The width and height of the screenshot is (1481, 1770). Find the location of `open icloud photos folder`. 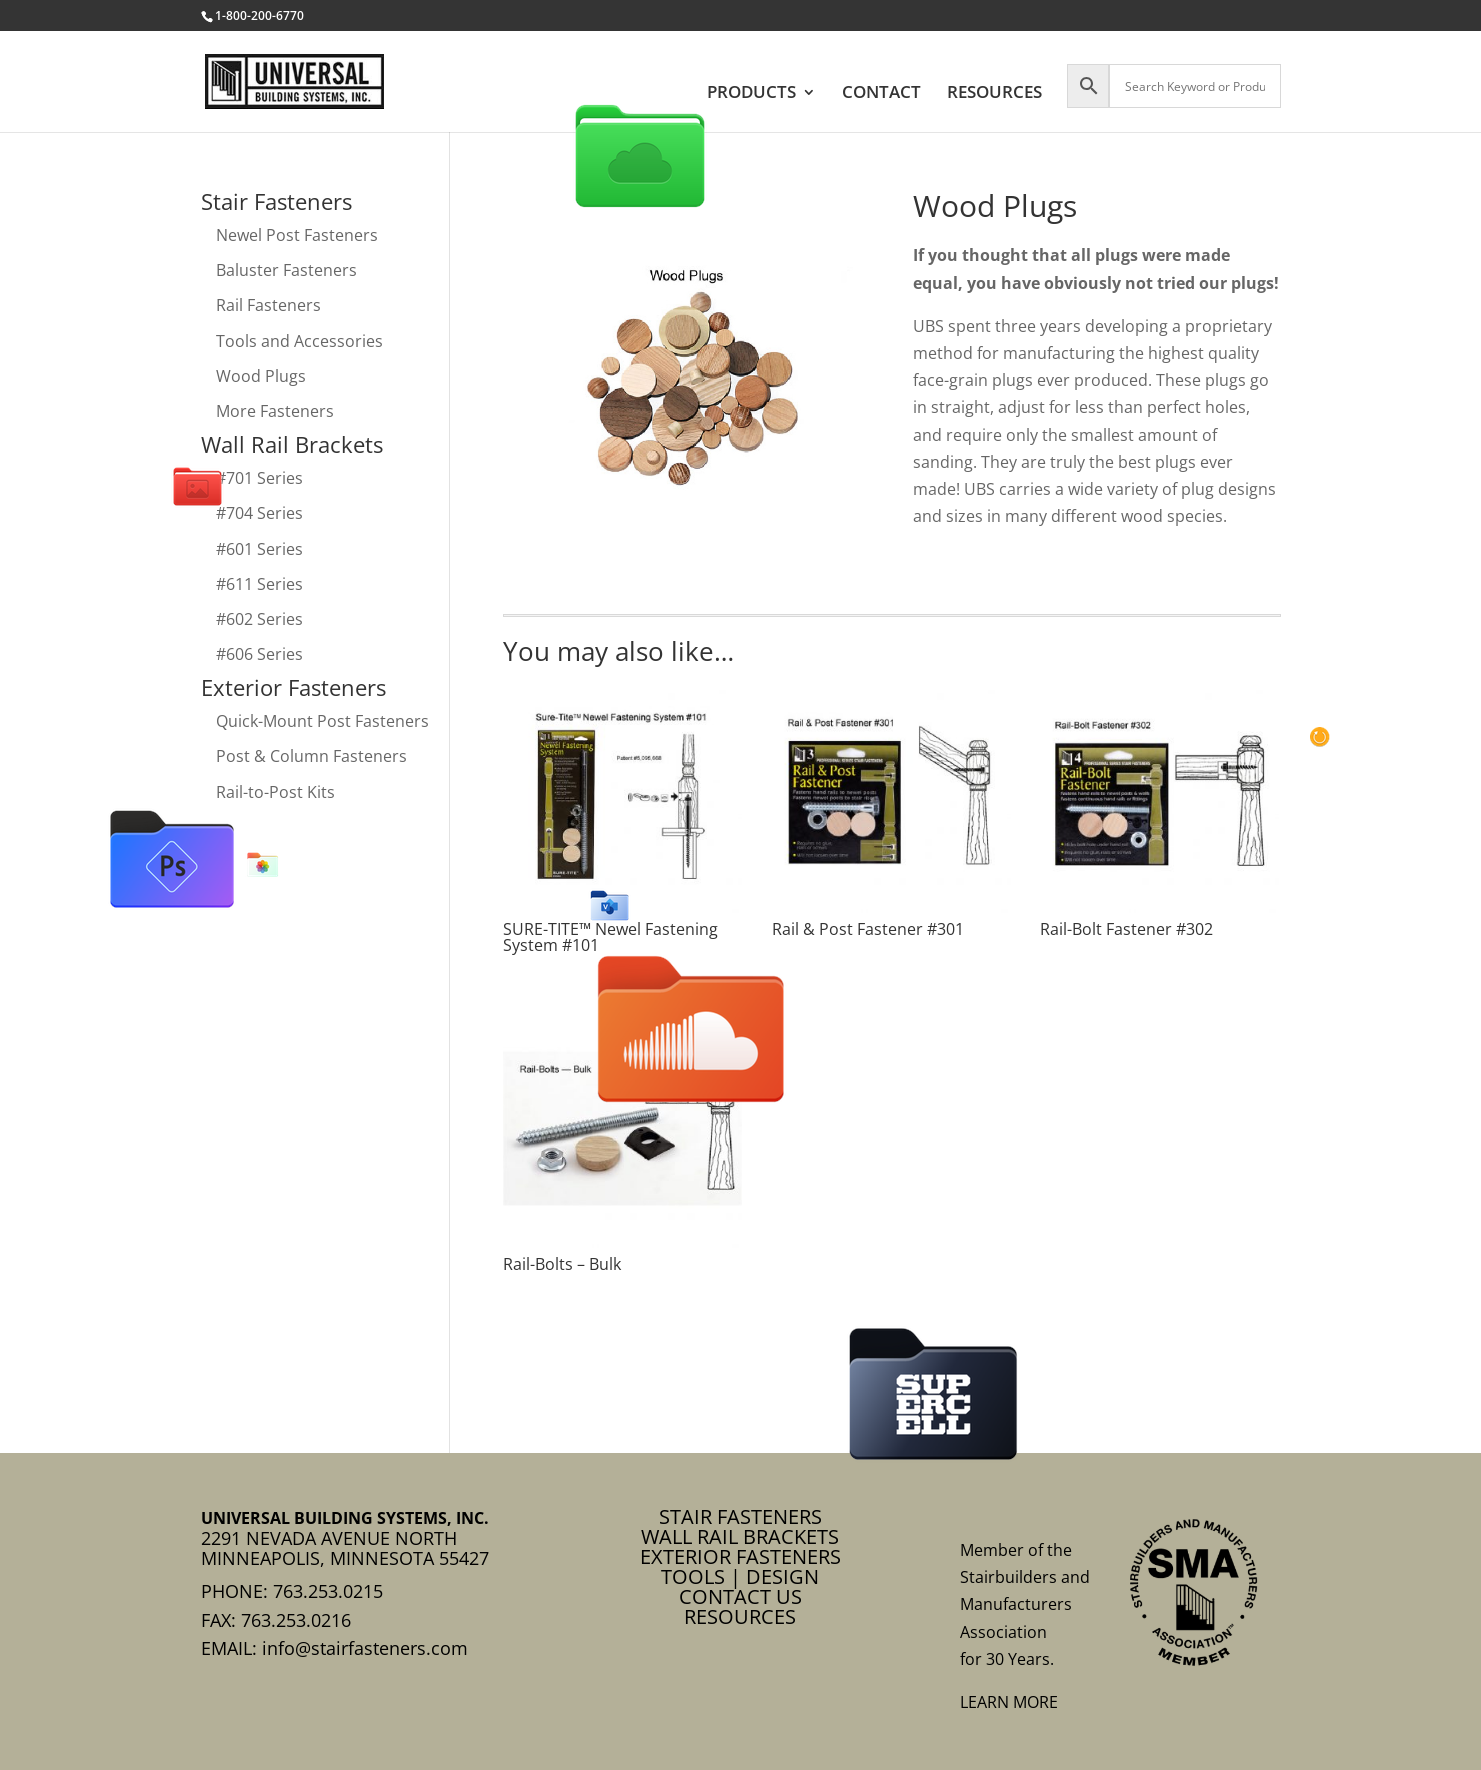

open icloud photos folder is located at coordinates (262, 865).